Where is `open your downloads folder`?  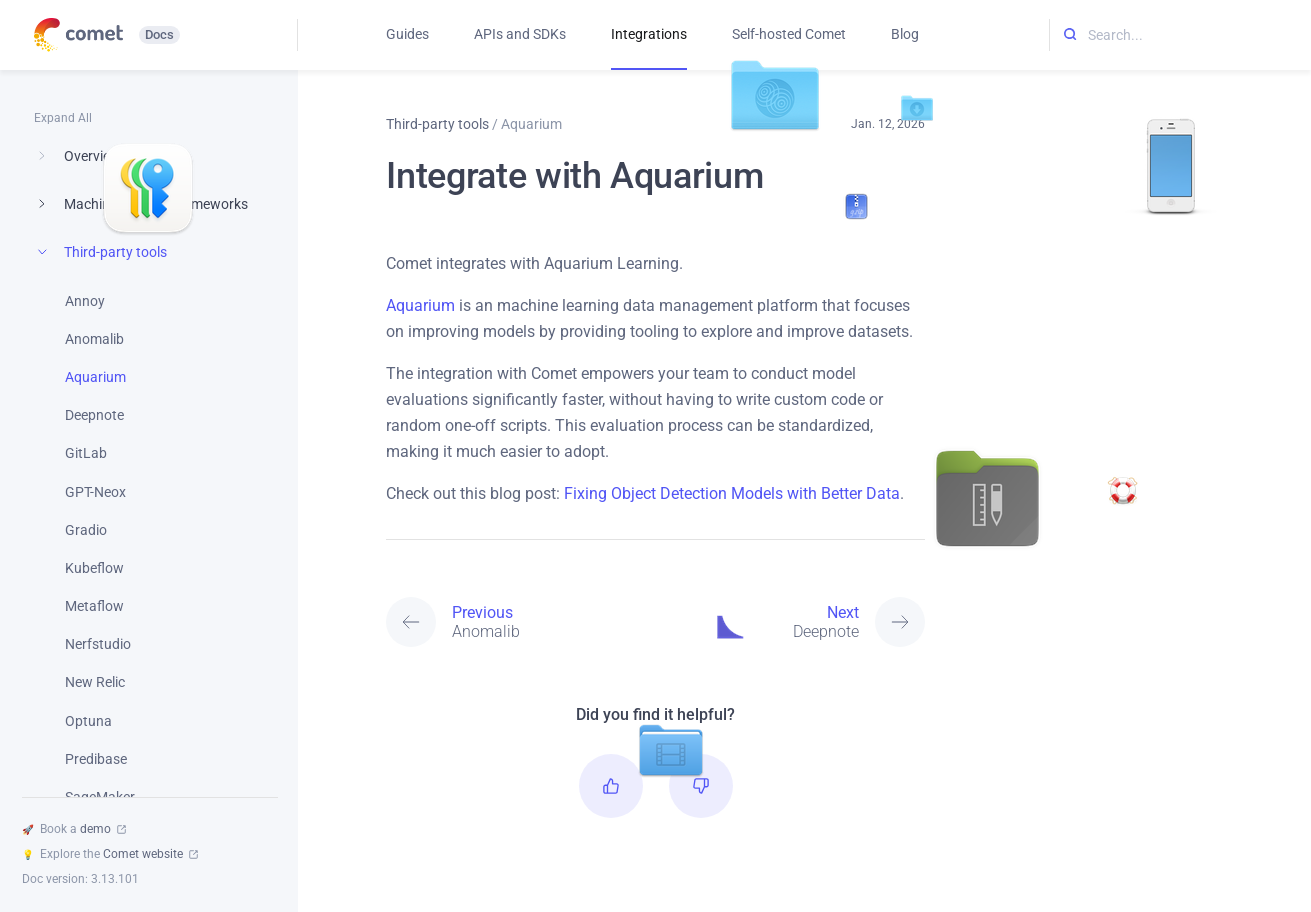
open your downloads folder is located at coordinates (917, 108).